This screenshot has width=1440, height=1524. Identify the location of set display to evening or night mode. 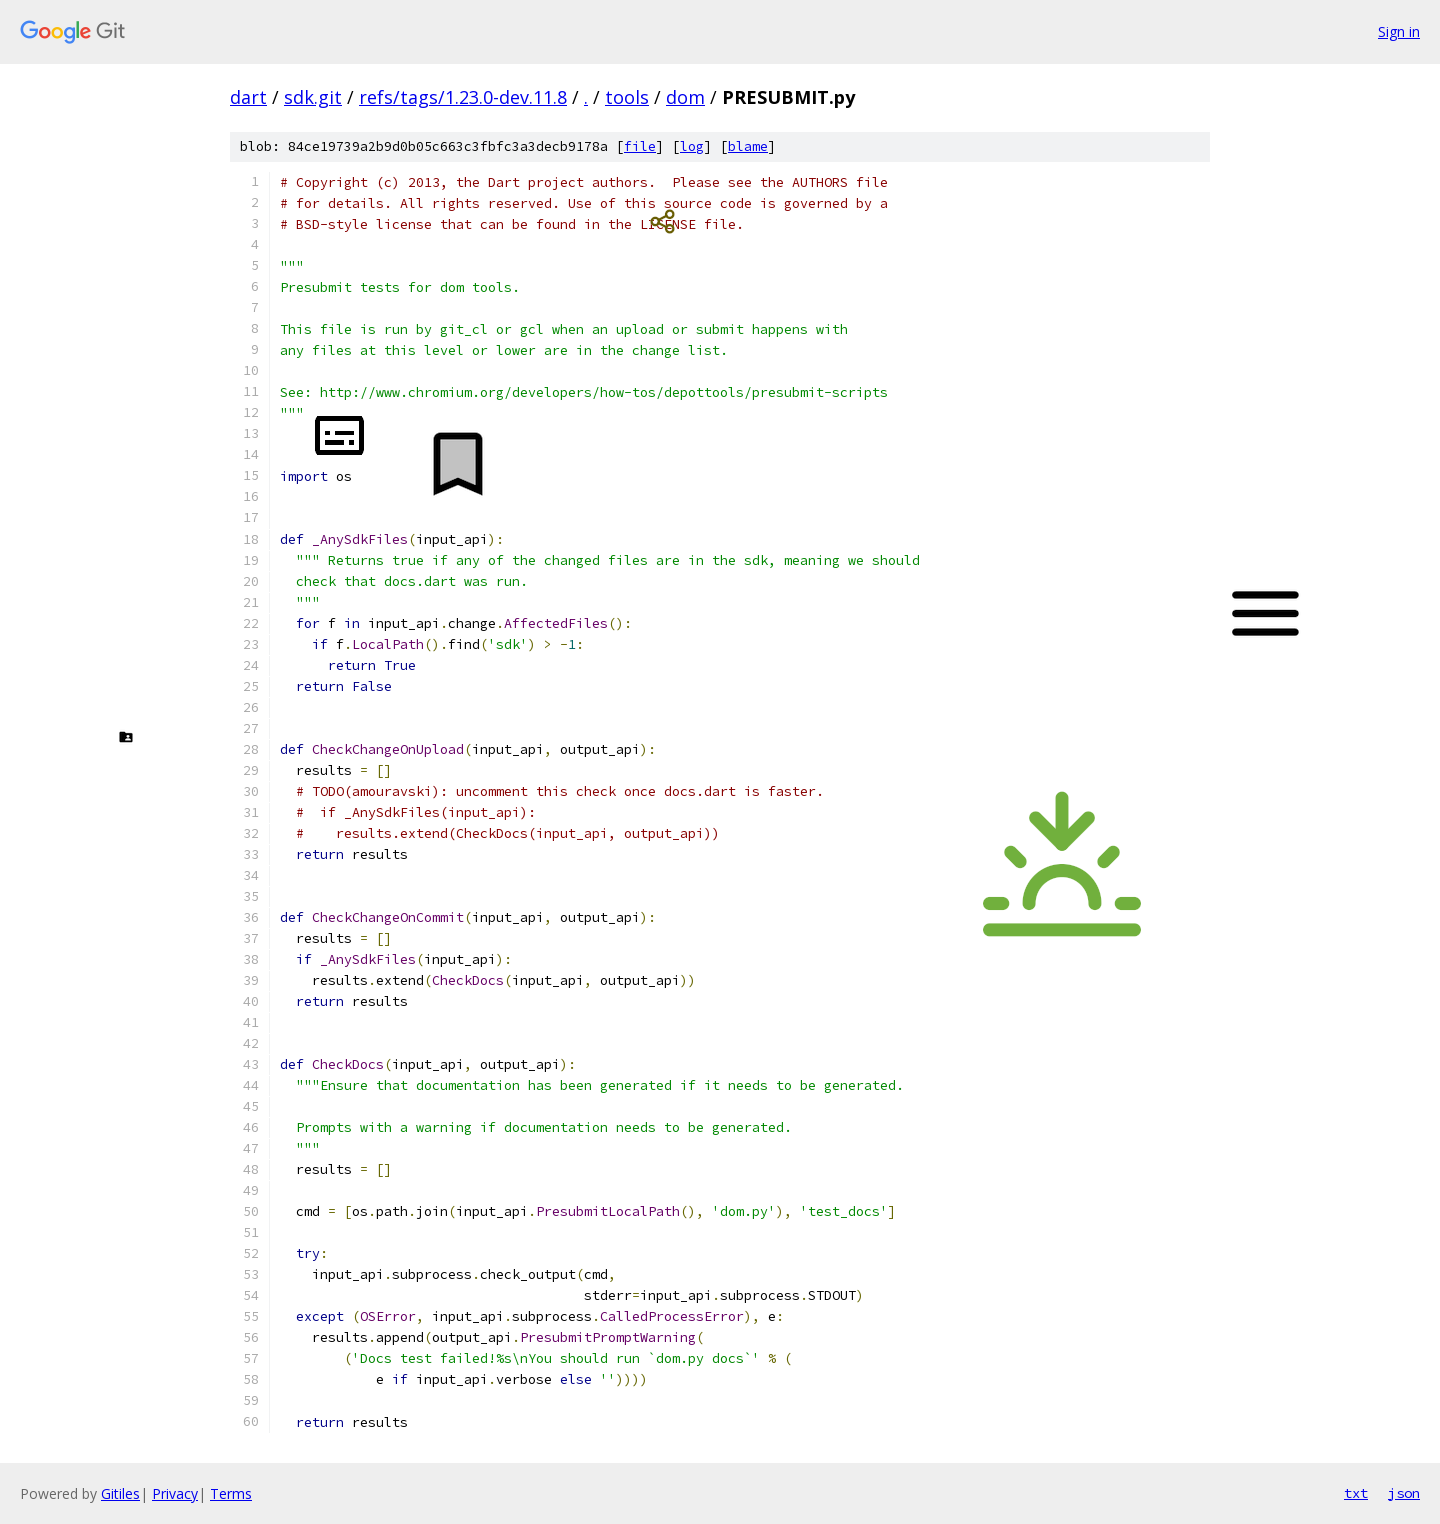
(1062, 864).